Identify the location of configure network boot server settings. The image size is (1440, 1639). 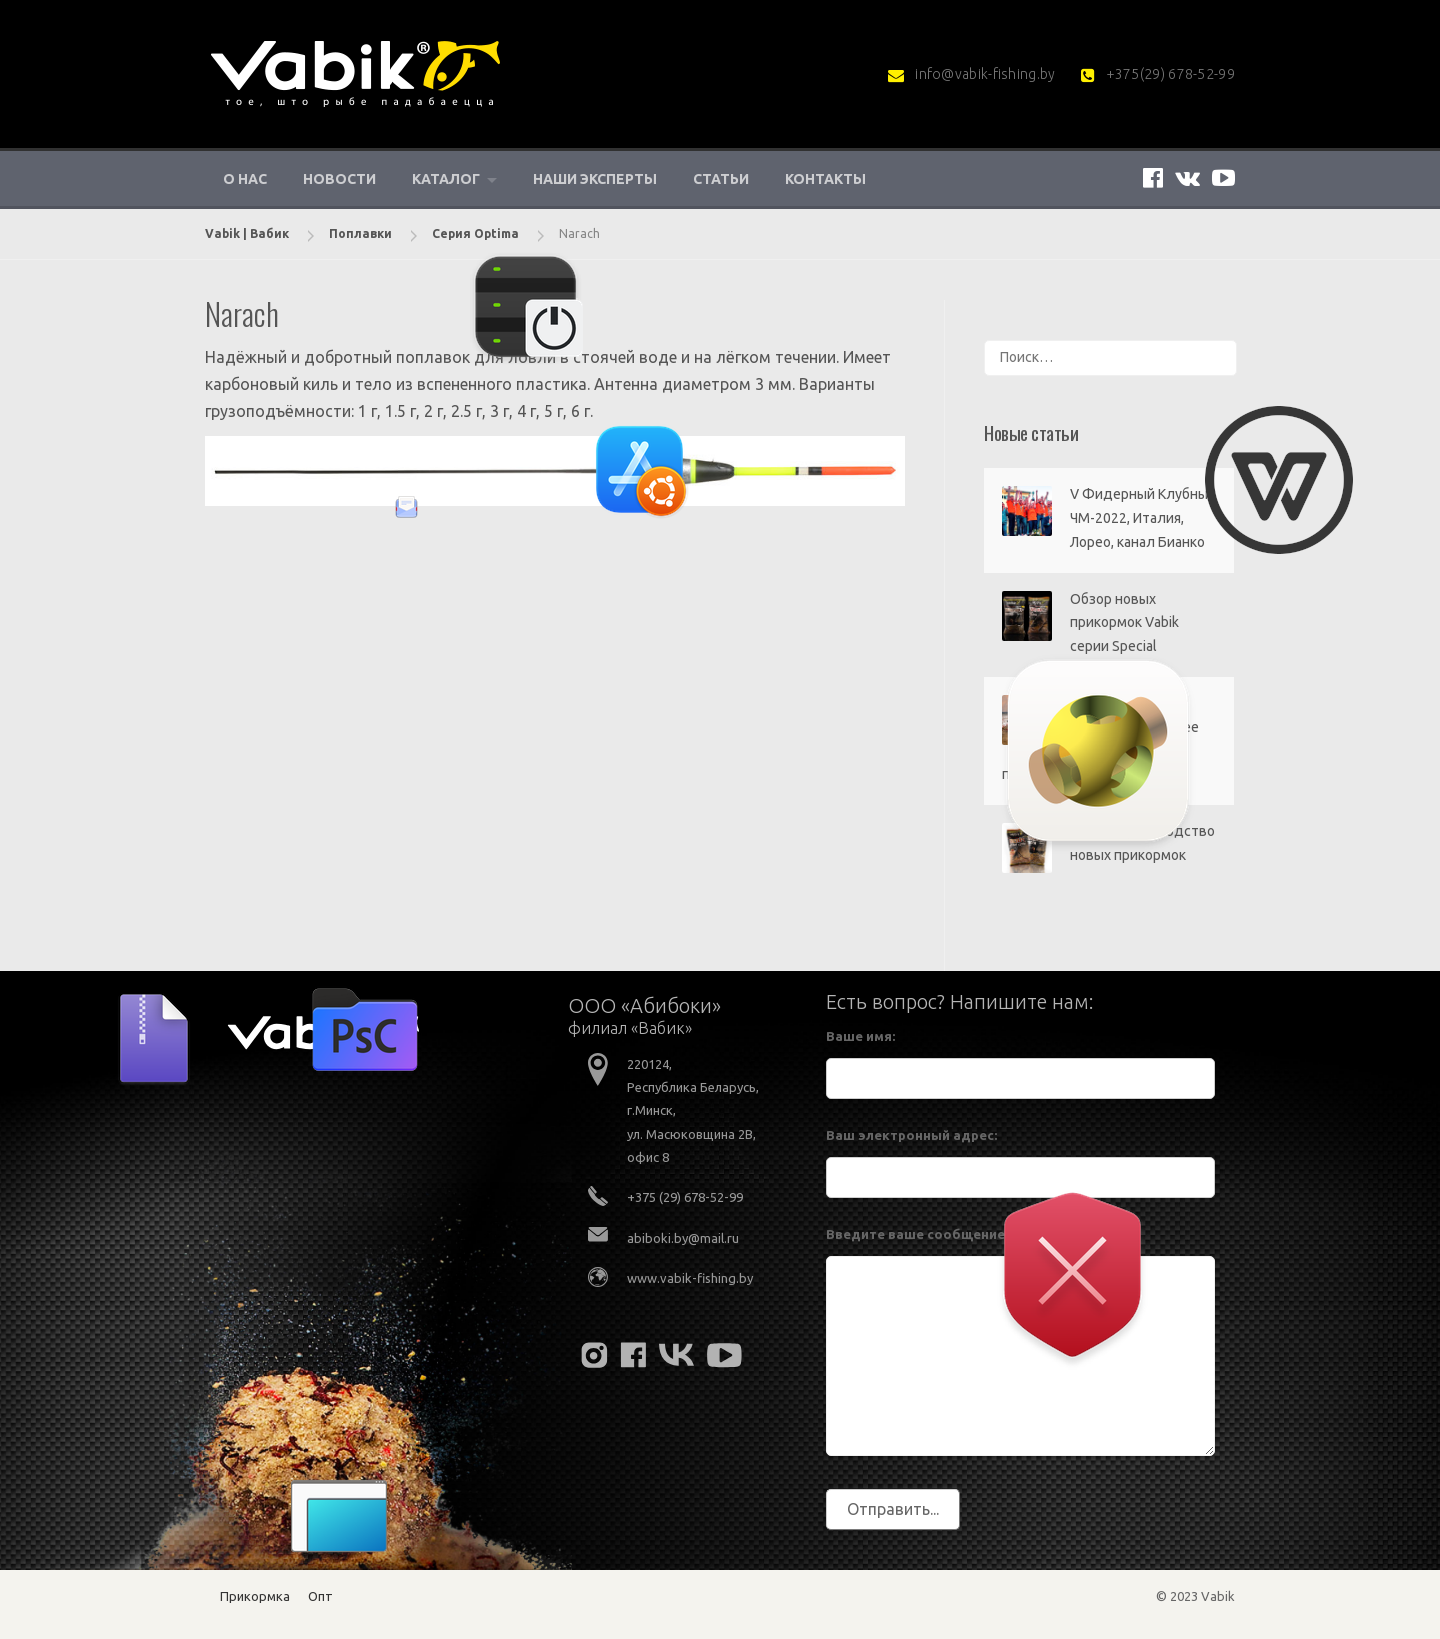
(526, 308).